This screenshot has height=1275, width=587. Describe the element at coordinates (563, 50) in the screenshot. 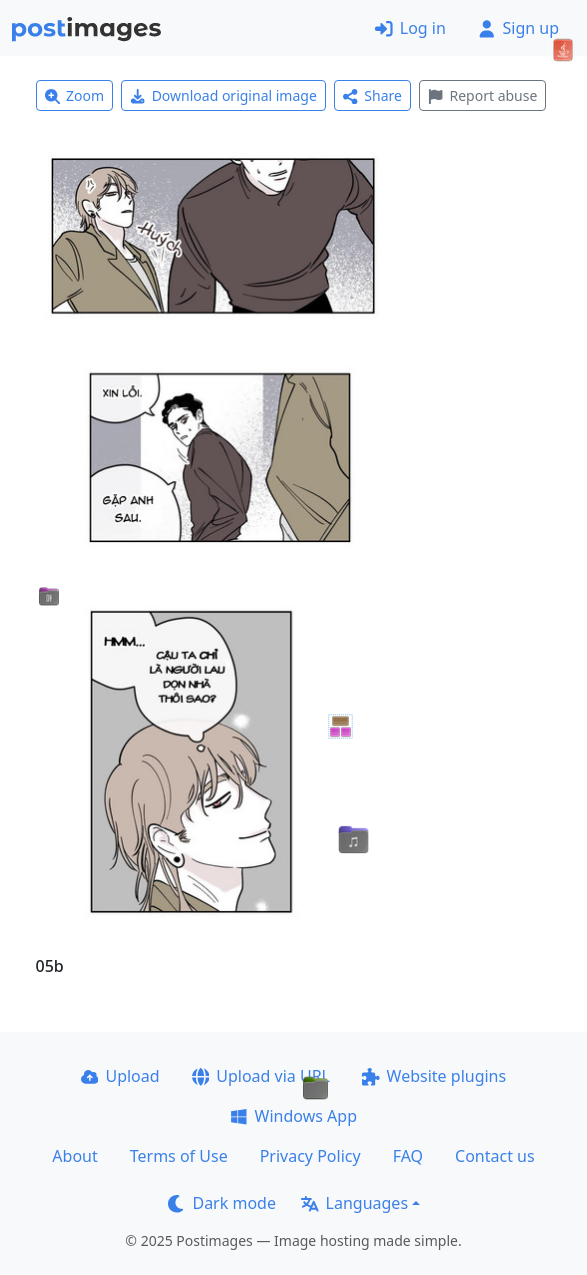

I see `indicates a java source code file` at that location.